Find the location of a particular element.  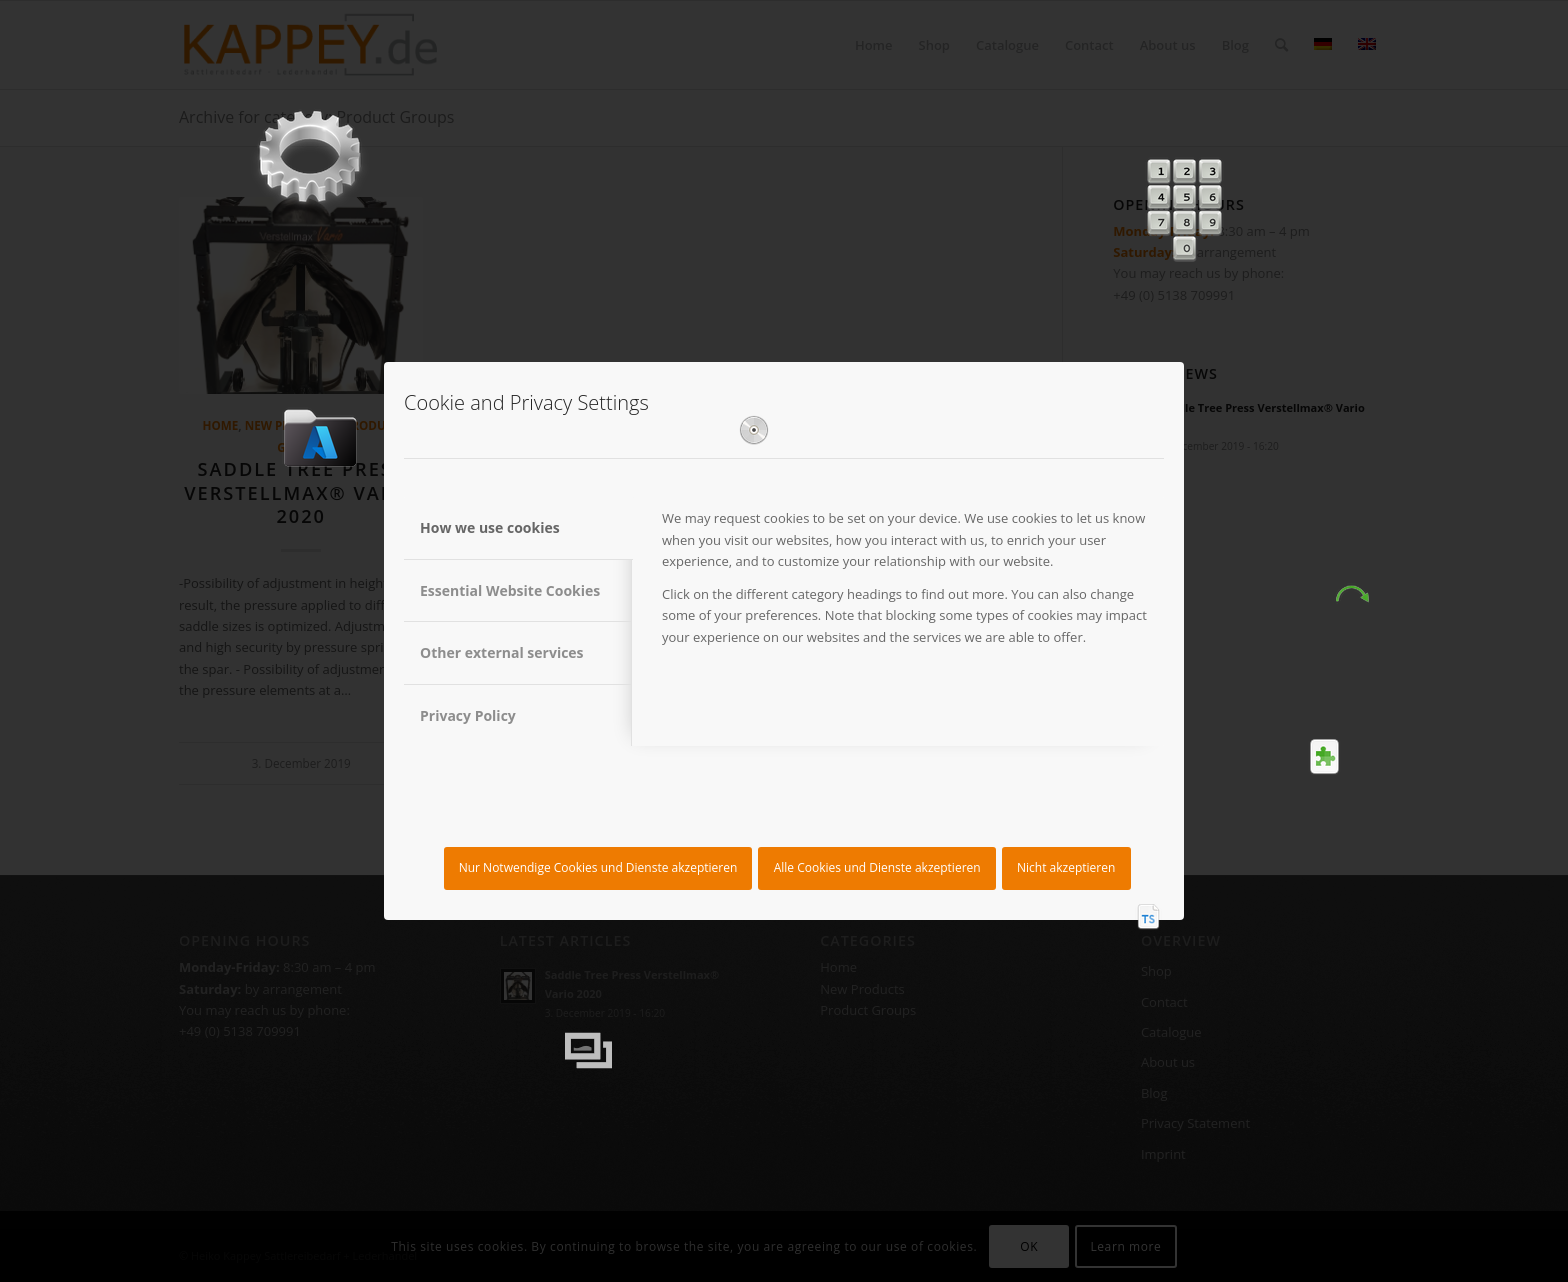

indicates a photo or image collection is located at coordinates (588, 1050).